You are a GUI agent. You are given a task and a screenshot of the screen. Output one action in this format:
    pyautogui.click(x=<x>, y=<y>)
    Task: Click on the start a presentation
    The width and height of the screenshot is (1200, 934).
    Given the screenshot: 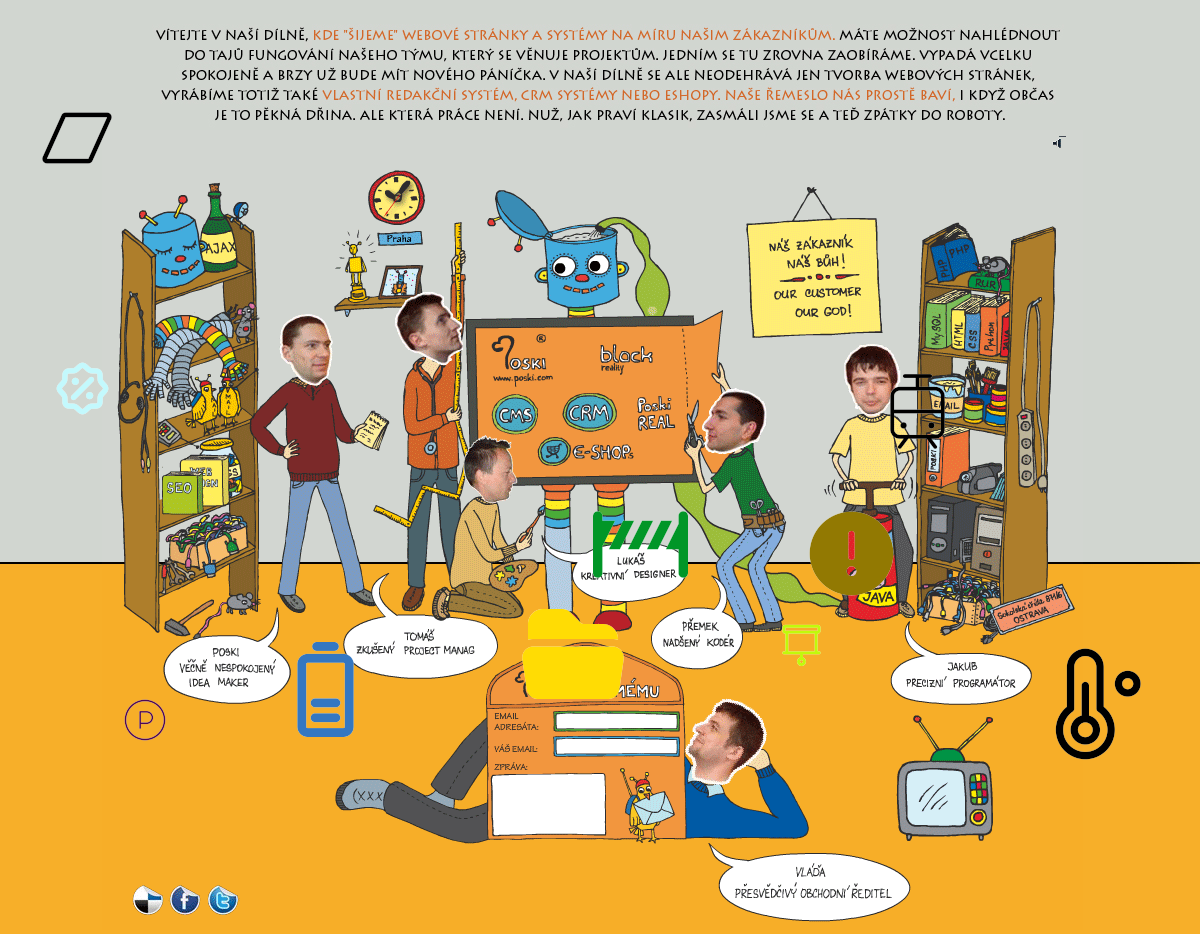 What is the action you would take?
    pyautogui.click(x=801, y=642)
    